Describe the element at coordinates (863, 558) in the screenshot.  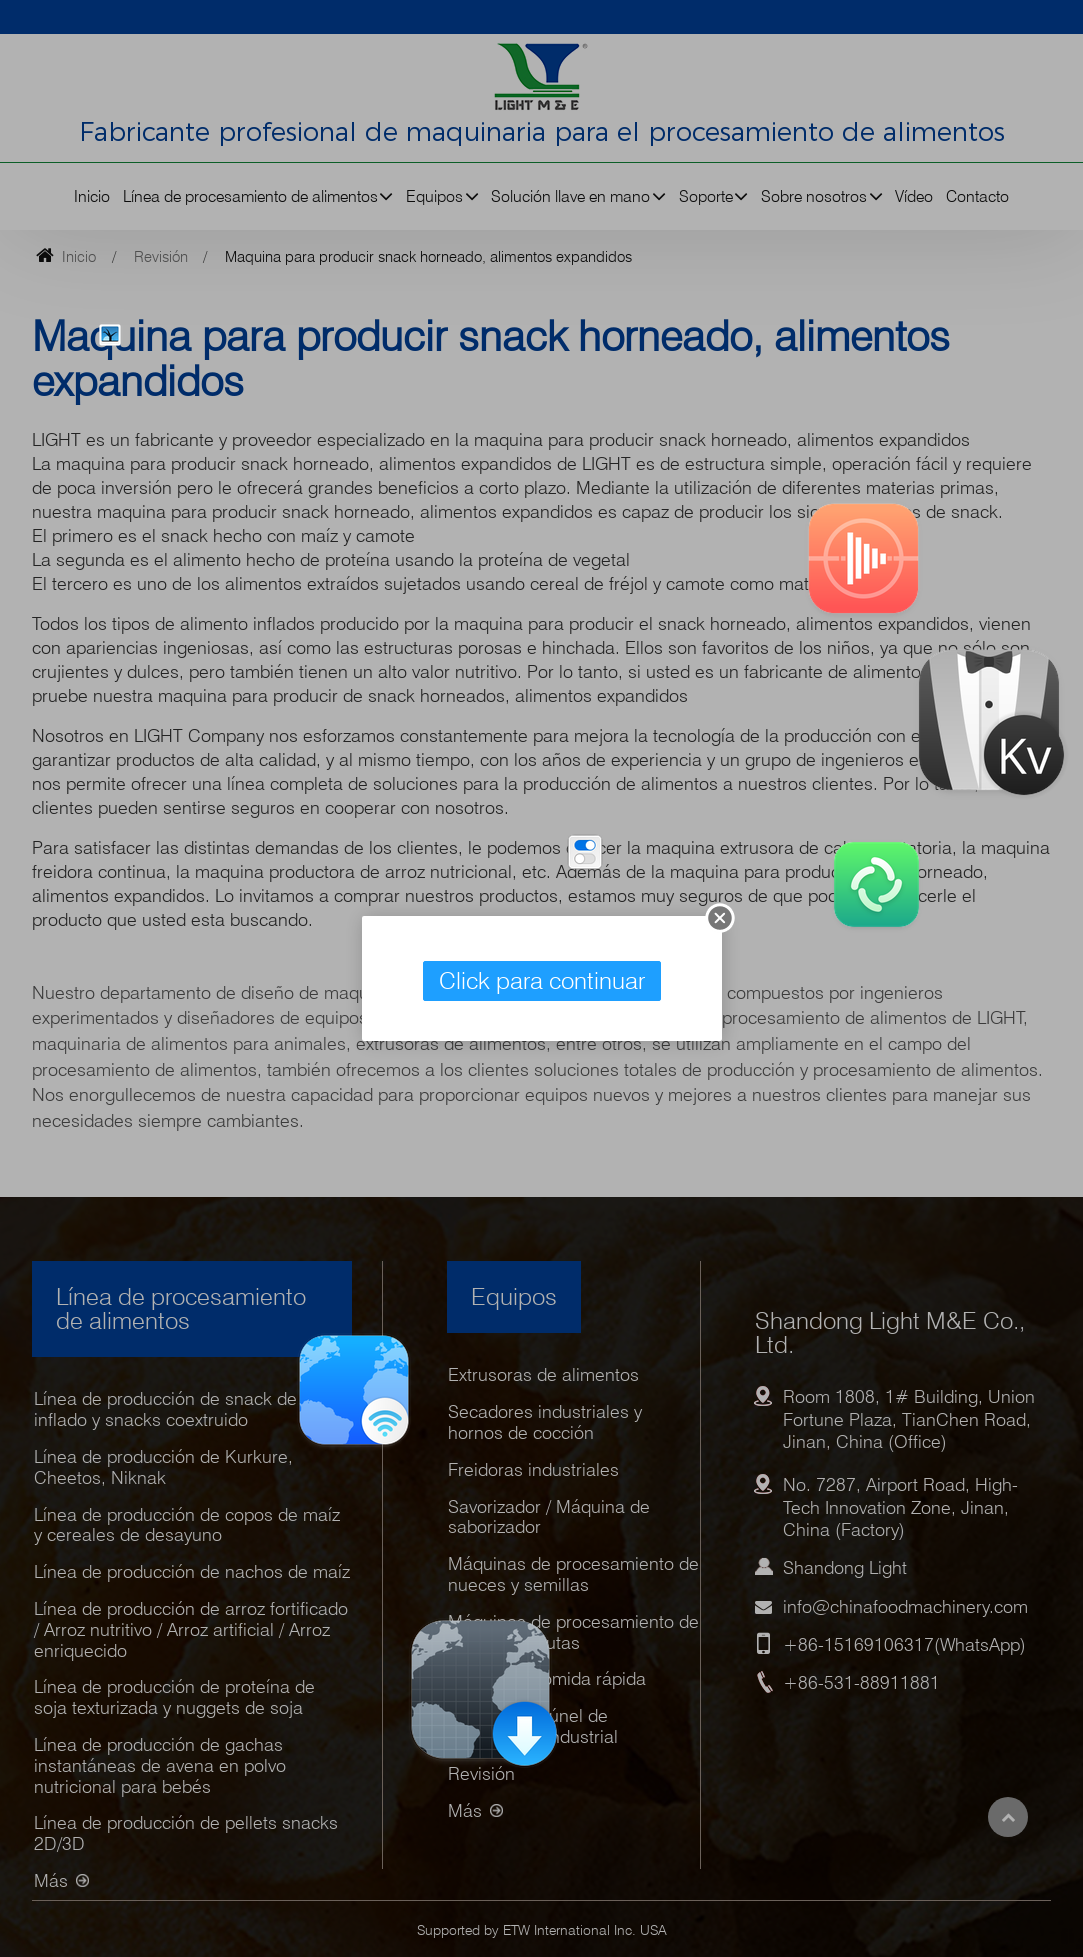
I see `open audiotube music streaming app` at that location.